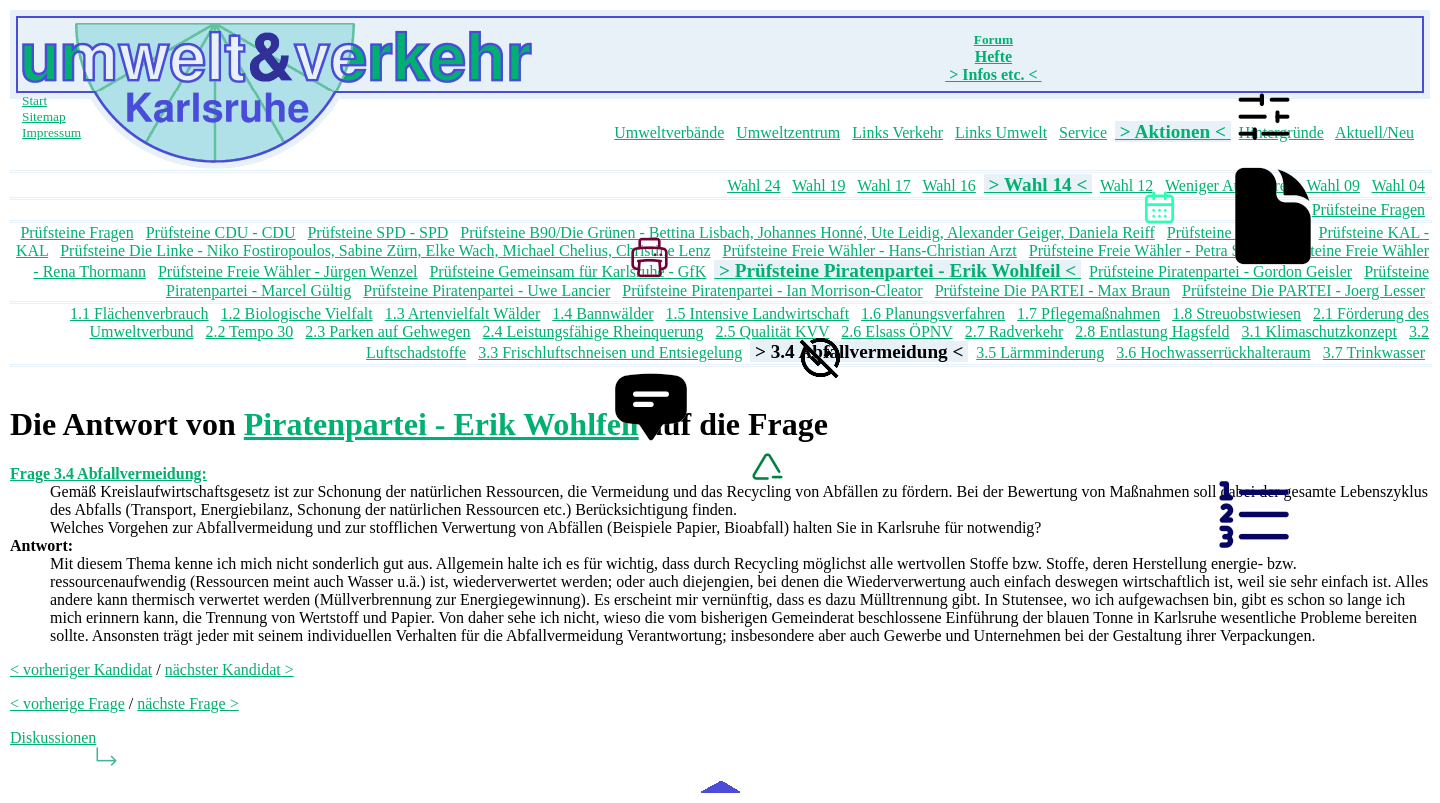 The image size is (1440, 803). Describe the element at coordinates (106, 756) in the screenshot. I see `redirect or forward content` at that location.